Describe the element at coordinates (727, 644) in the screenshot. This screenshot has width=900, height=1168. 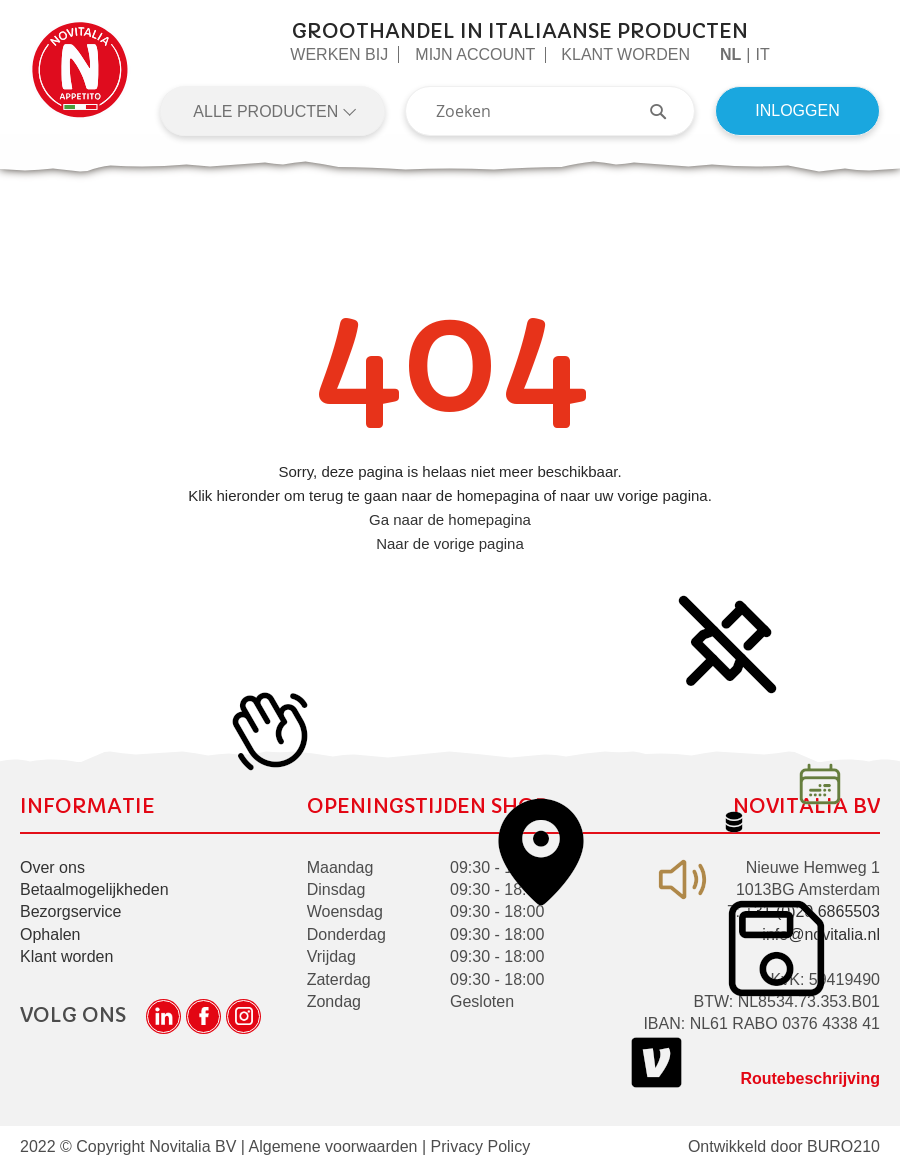
I see `unpin this item` at that location.